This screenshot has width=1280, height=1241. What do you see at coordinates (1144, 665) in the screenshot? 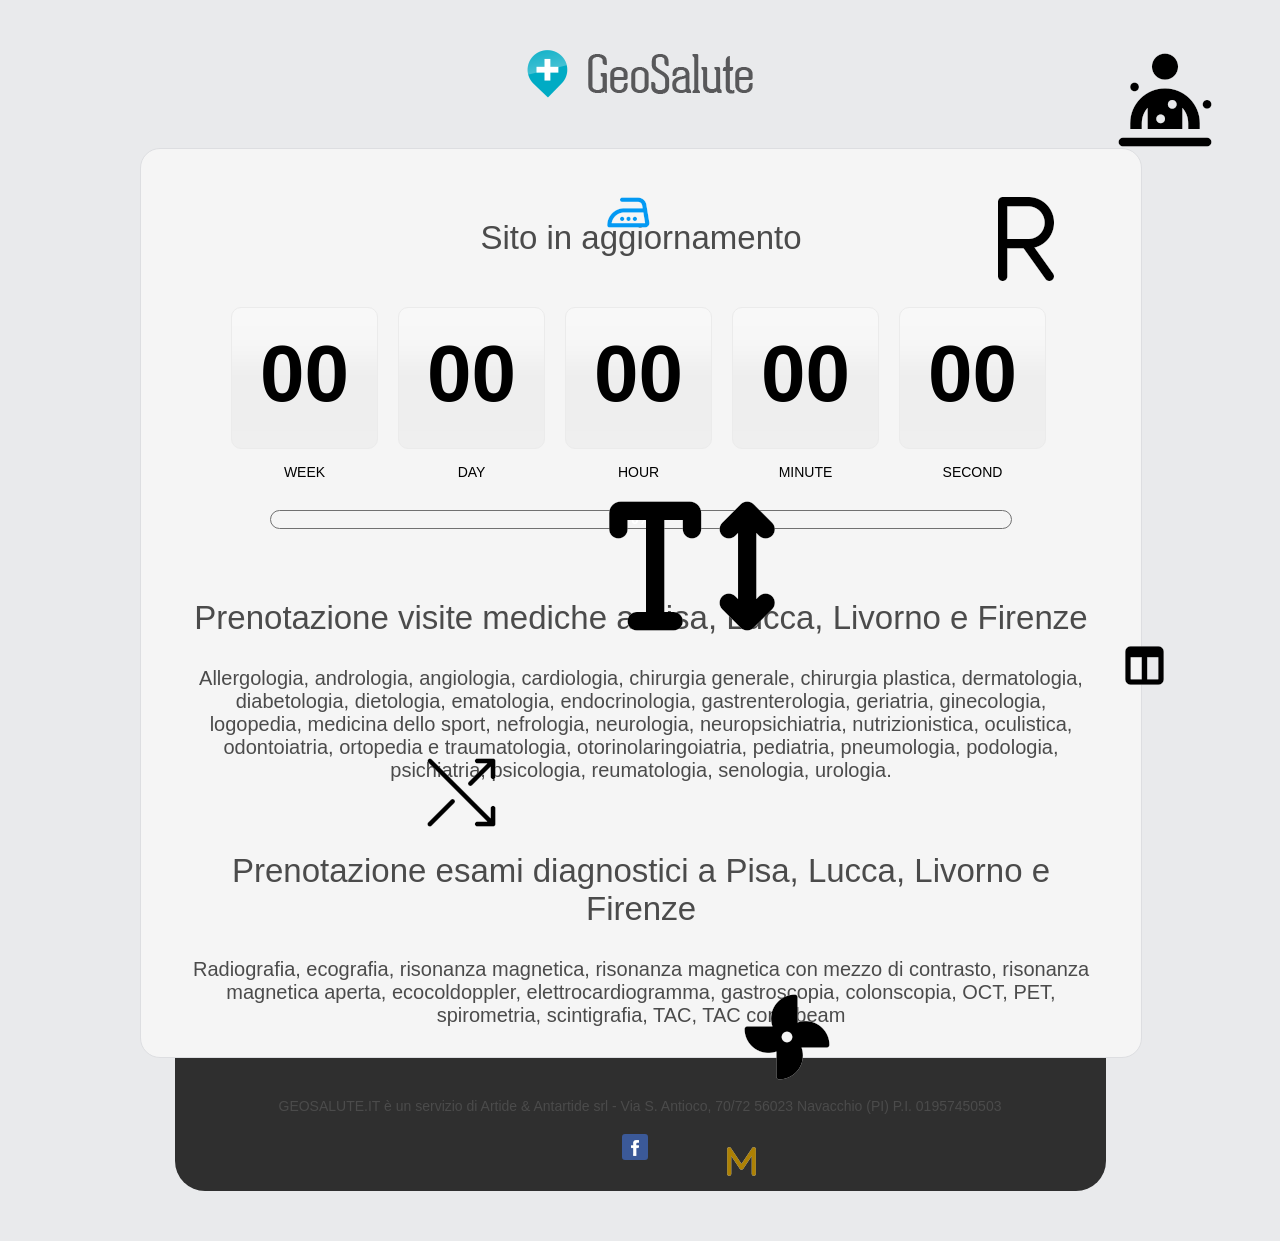
I see `switch to column view layout` at bounding box center [1144, 665].